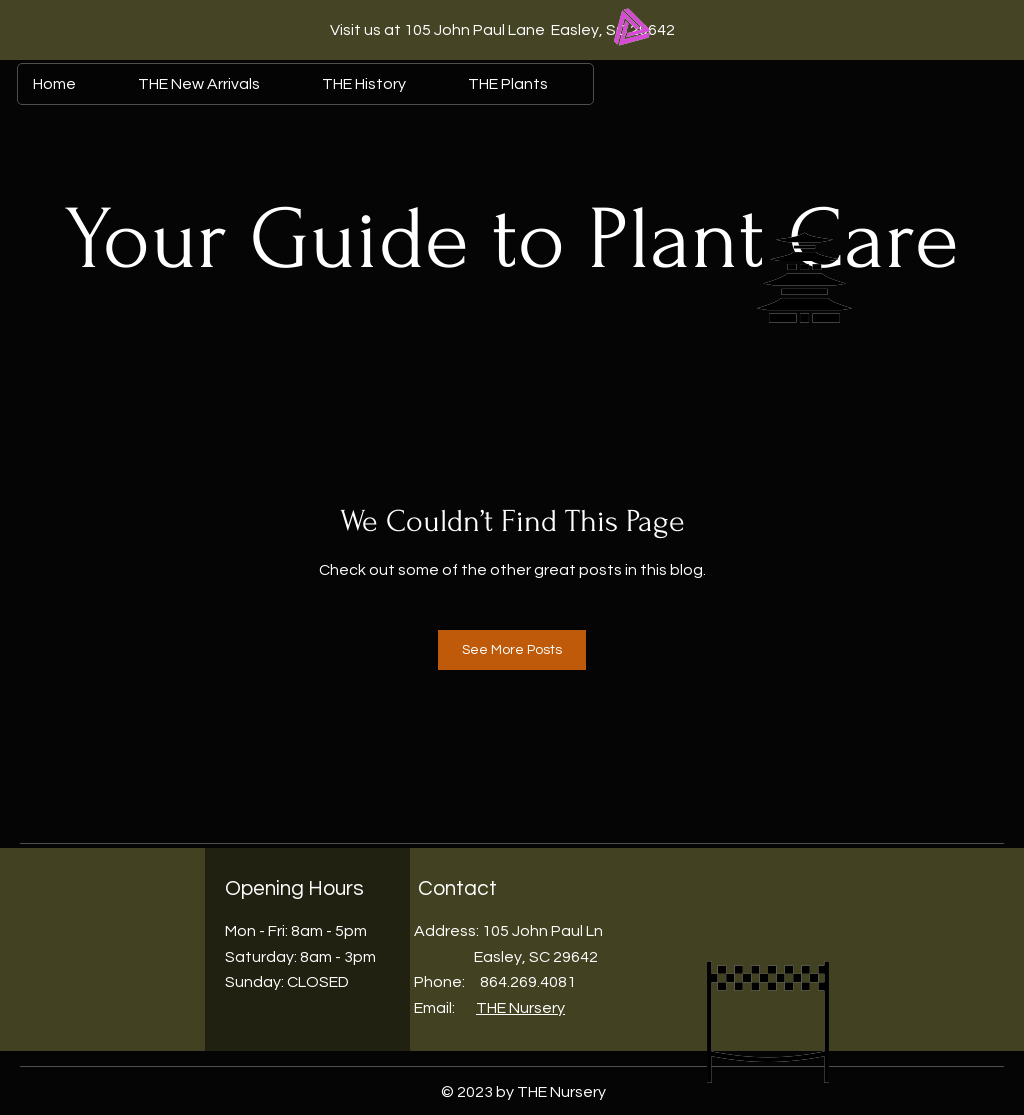 This screenshot has height=1115, width=1024. Describe the element at coordinates (632, 27) in the screenshot. I see `indicates an impossible object or paradox concept` at that location.